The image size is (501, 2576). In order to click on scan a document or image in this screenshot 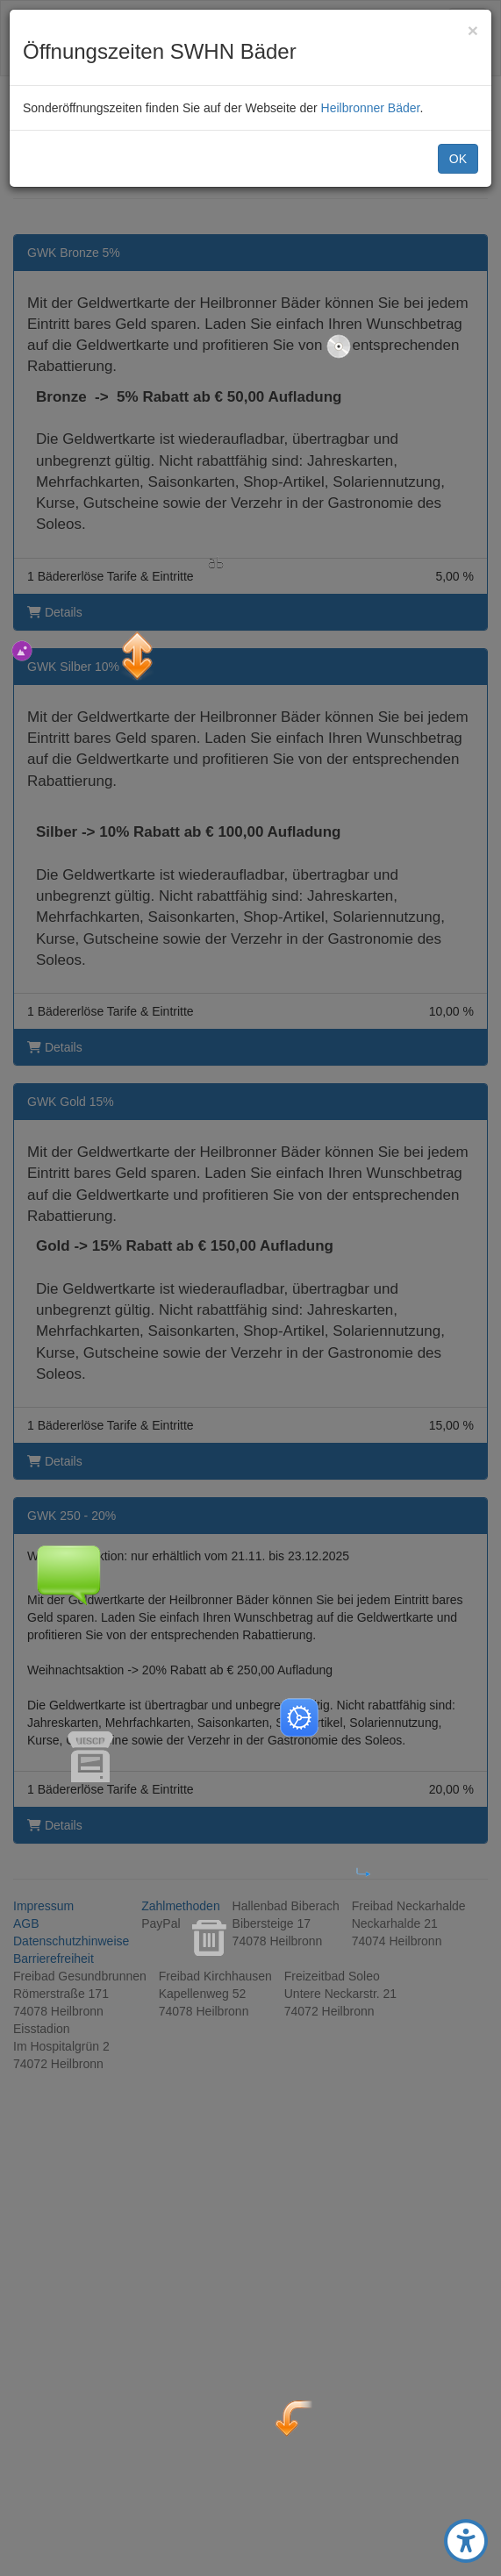, I will do `click(90, 1757)`.